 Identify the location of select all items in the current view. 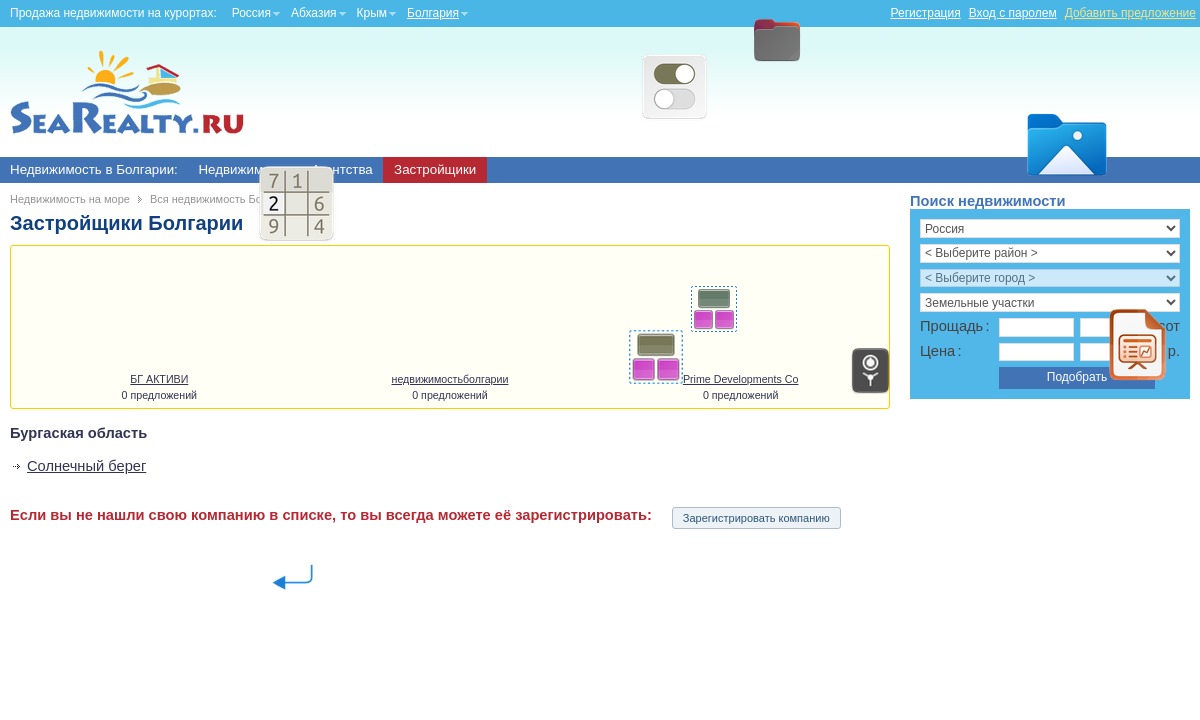
(656, 357).